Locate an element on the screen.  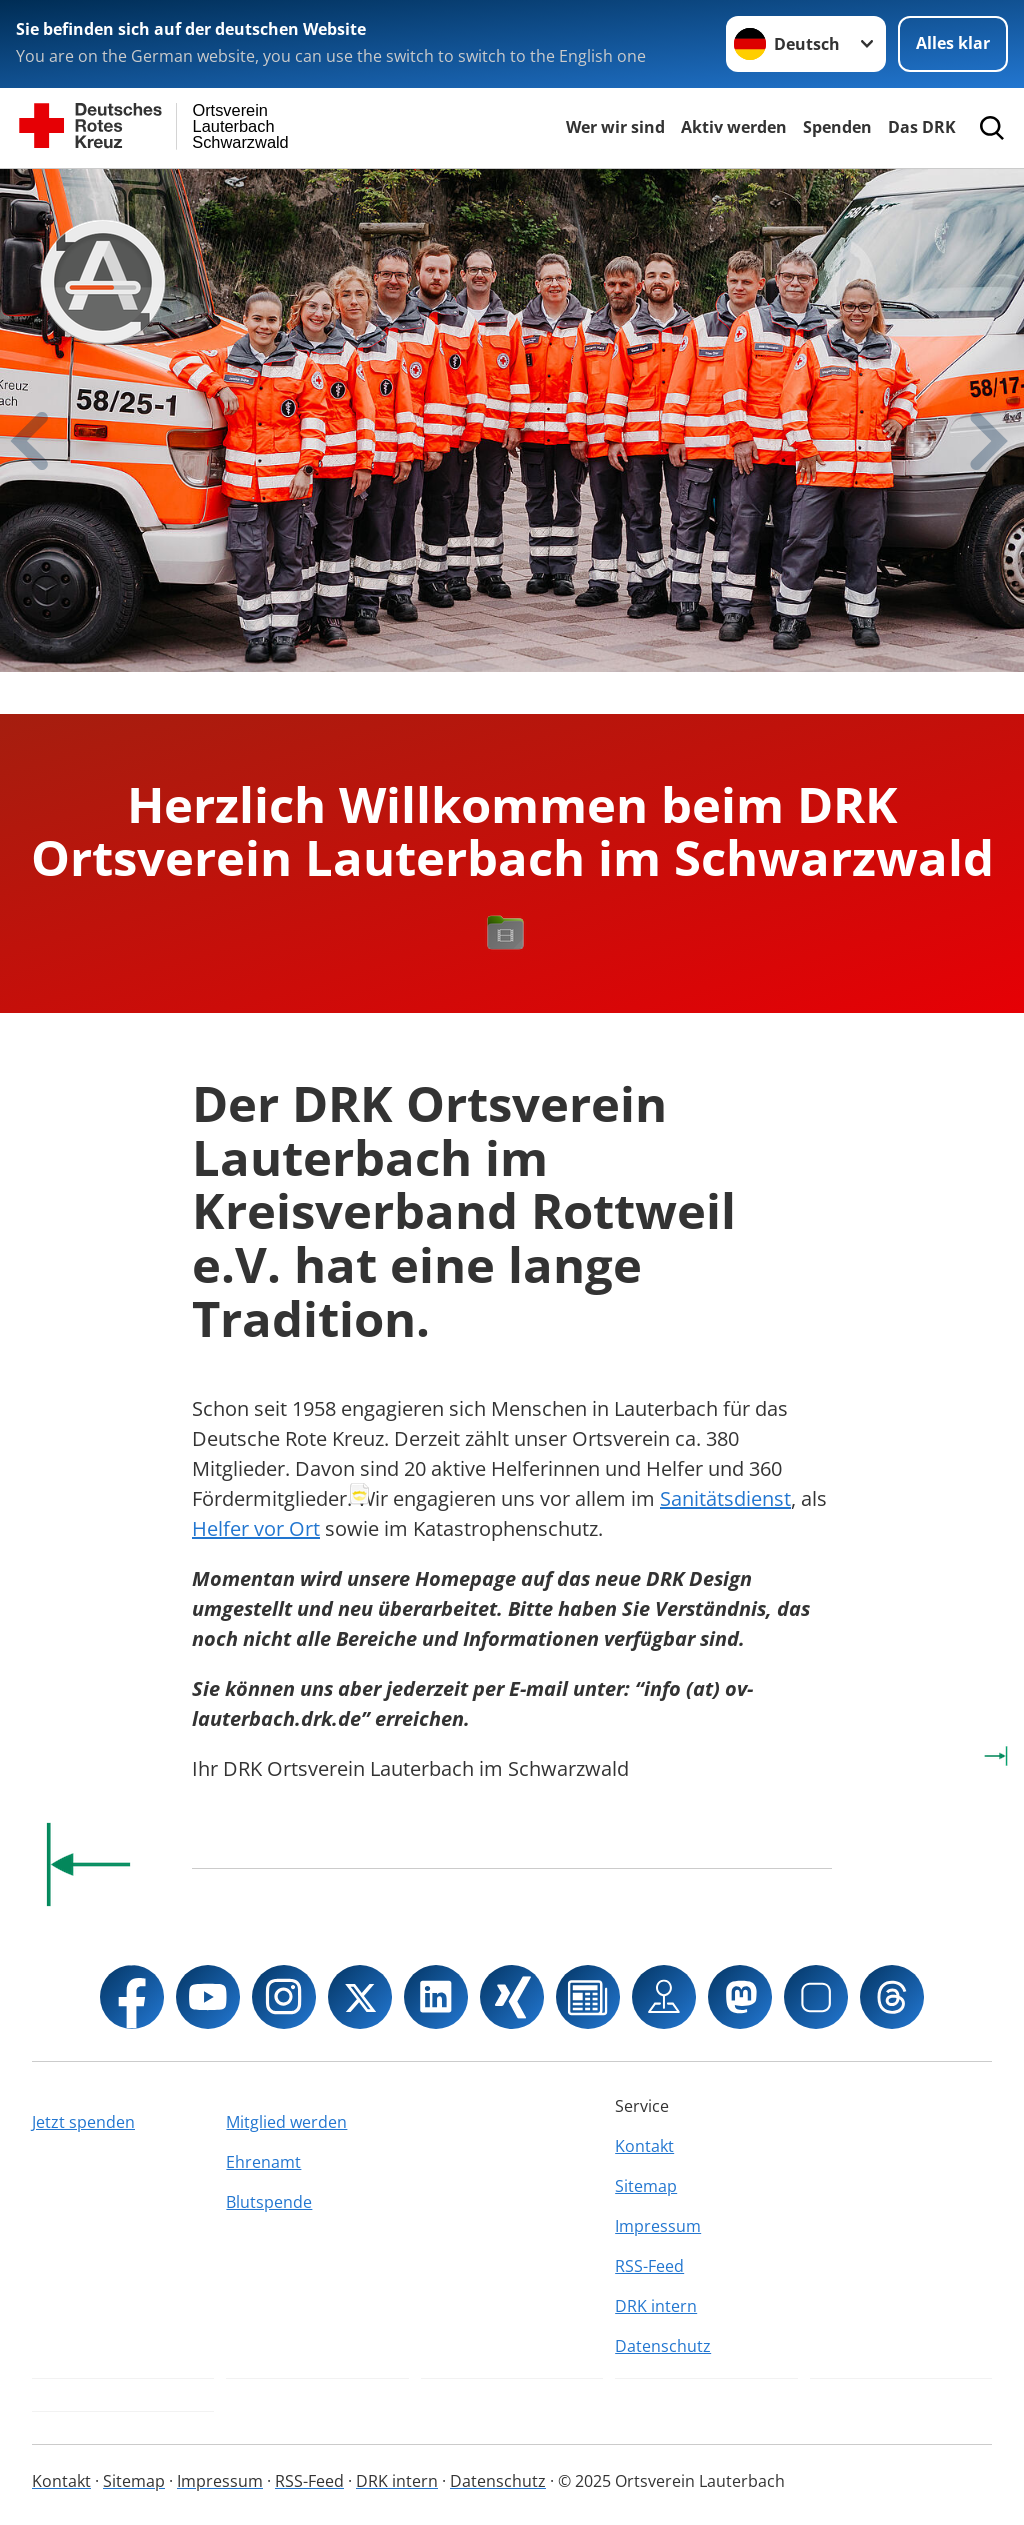
nim programming language source file is located at coordinates (359, 1493).